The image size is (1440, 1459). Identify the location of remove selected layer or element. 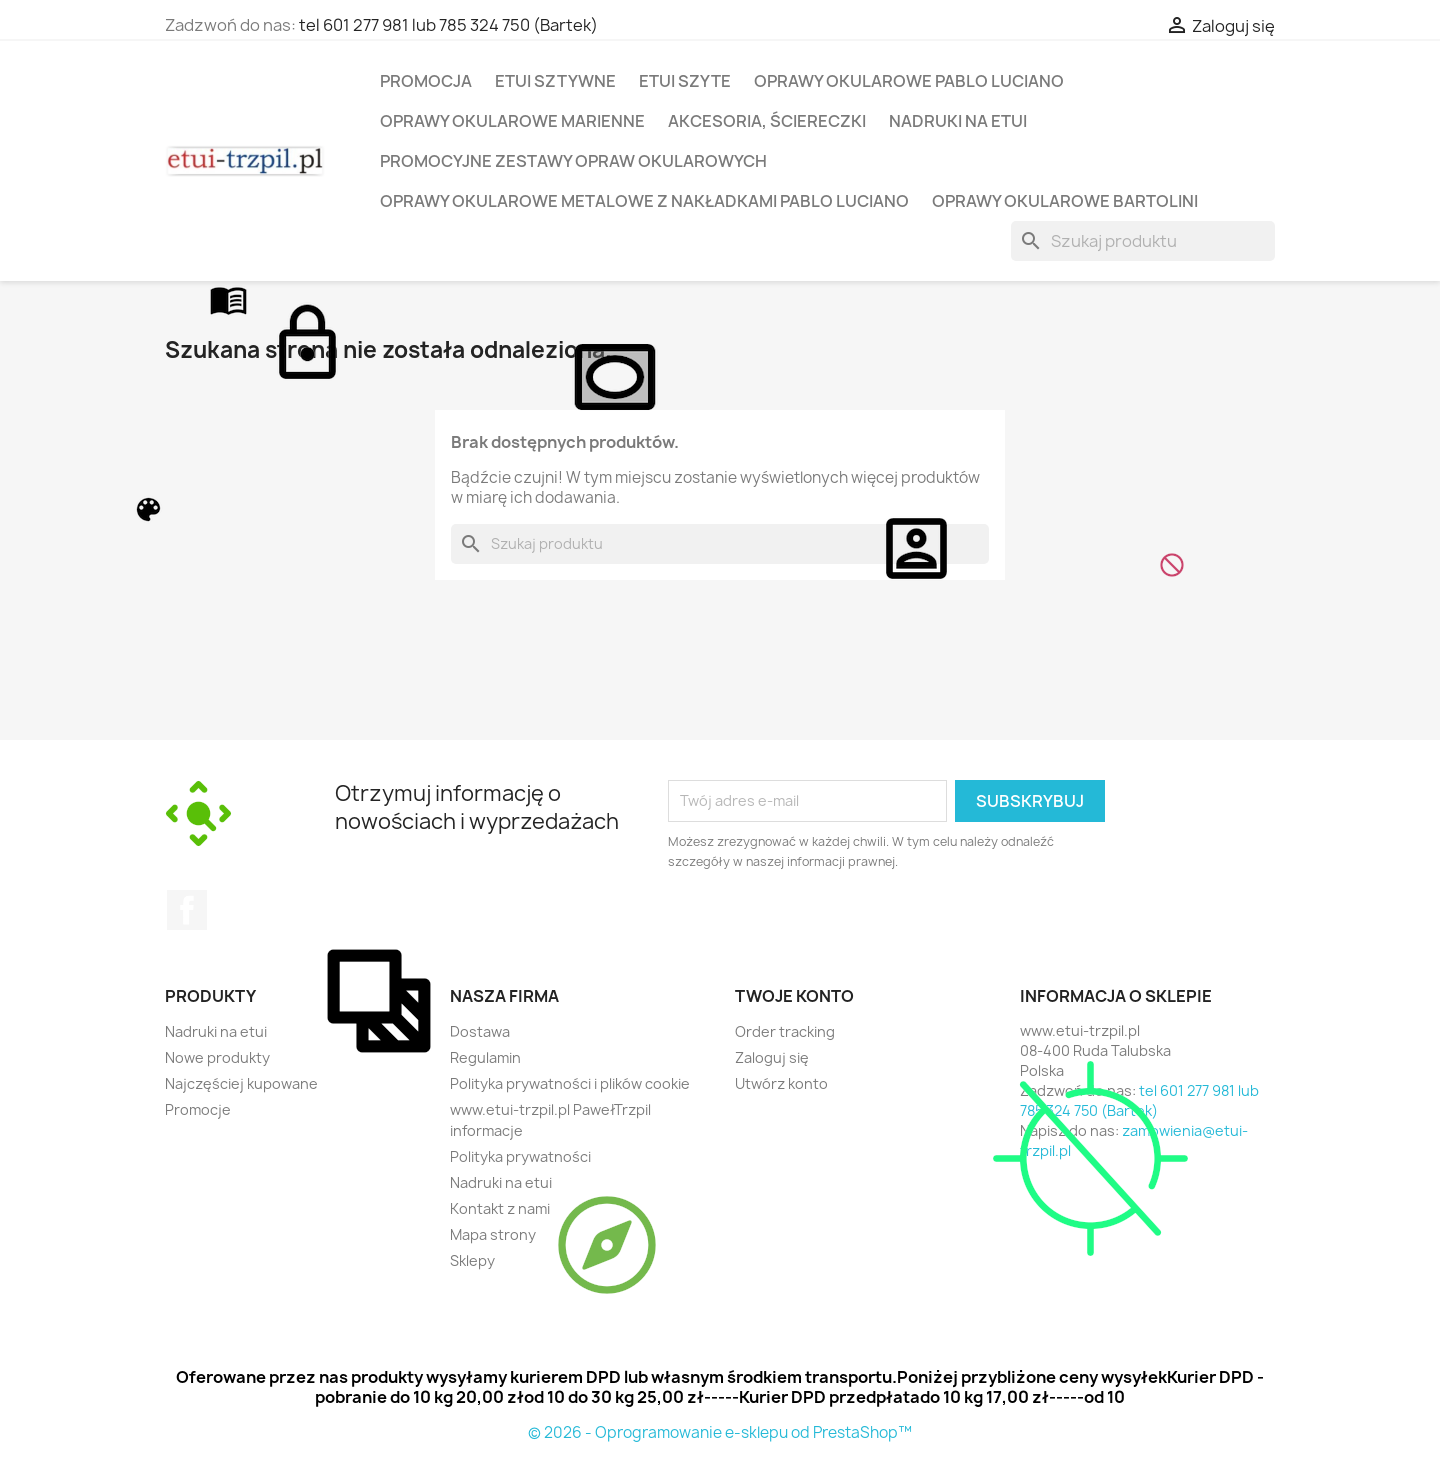
(379, 1001).